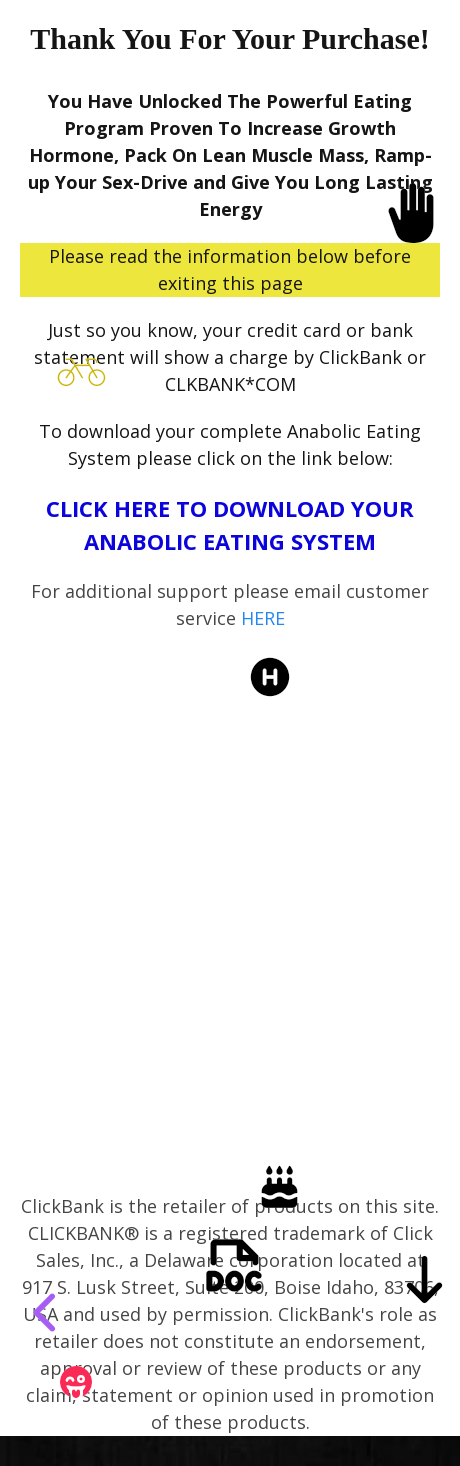 The width and height of the screenshot is (460, 1466). Describe the element at coordinates (270, 677) in the screenshot. I see `indicates a hospital or medical facility nearby` at that location.